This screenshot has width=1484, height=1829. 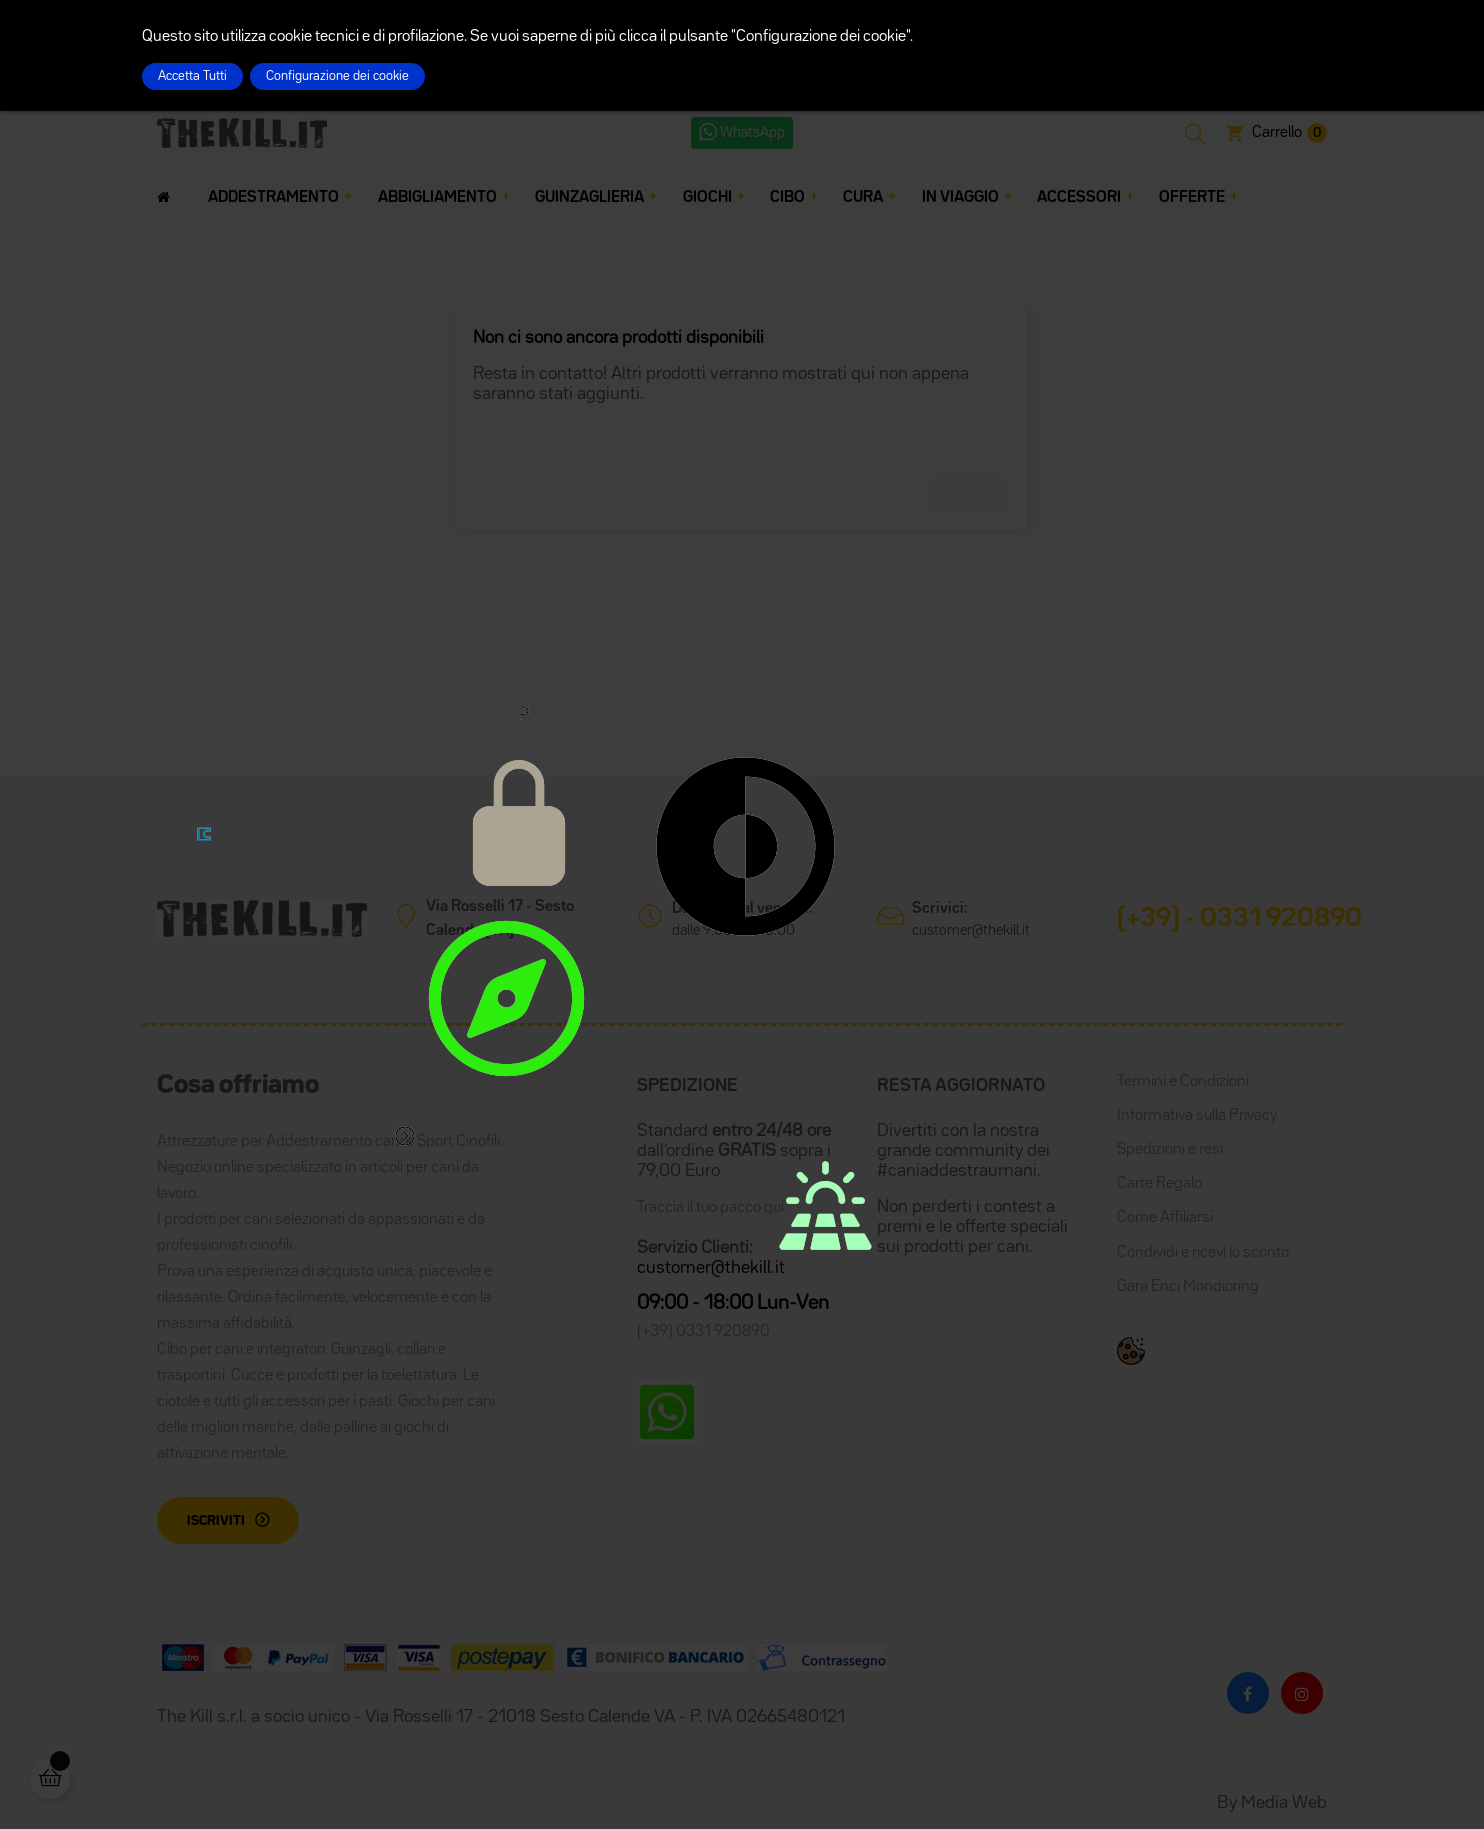 I want to click on navigate to the next item or screen, so click(x=405, y=1136).